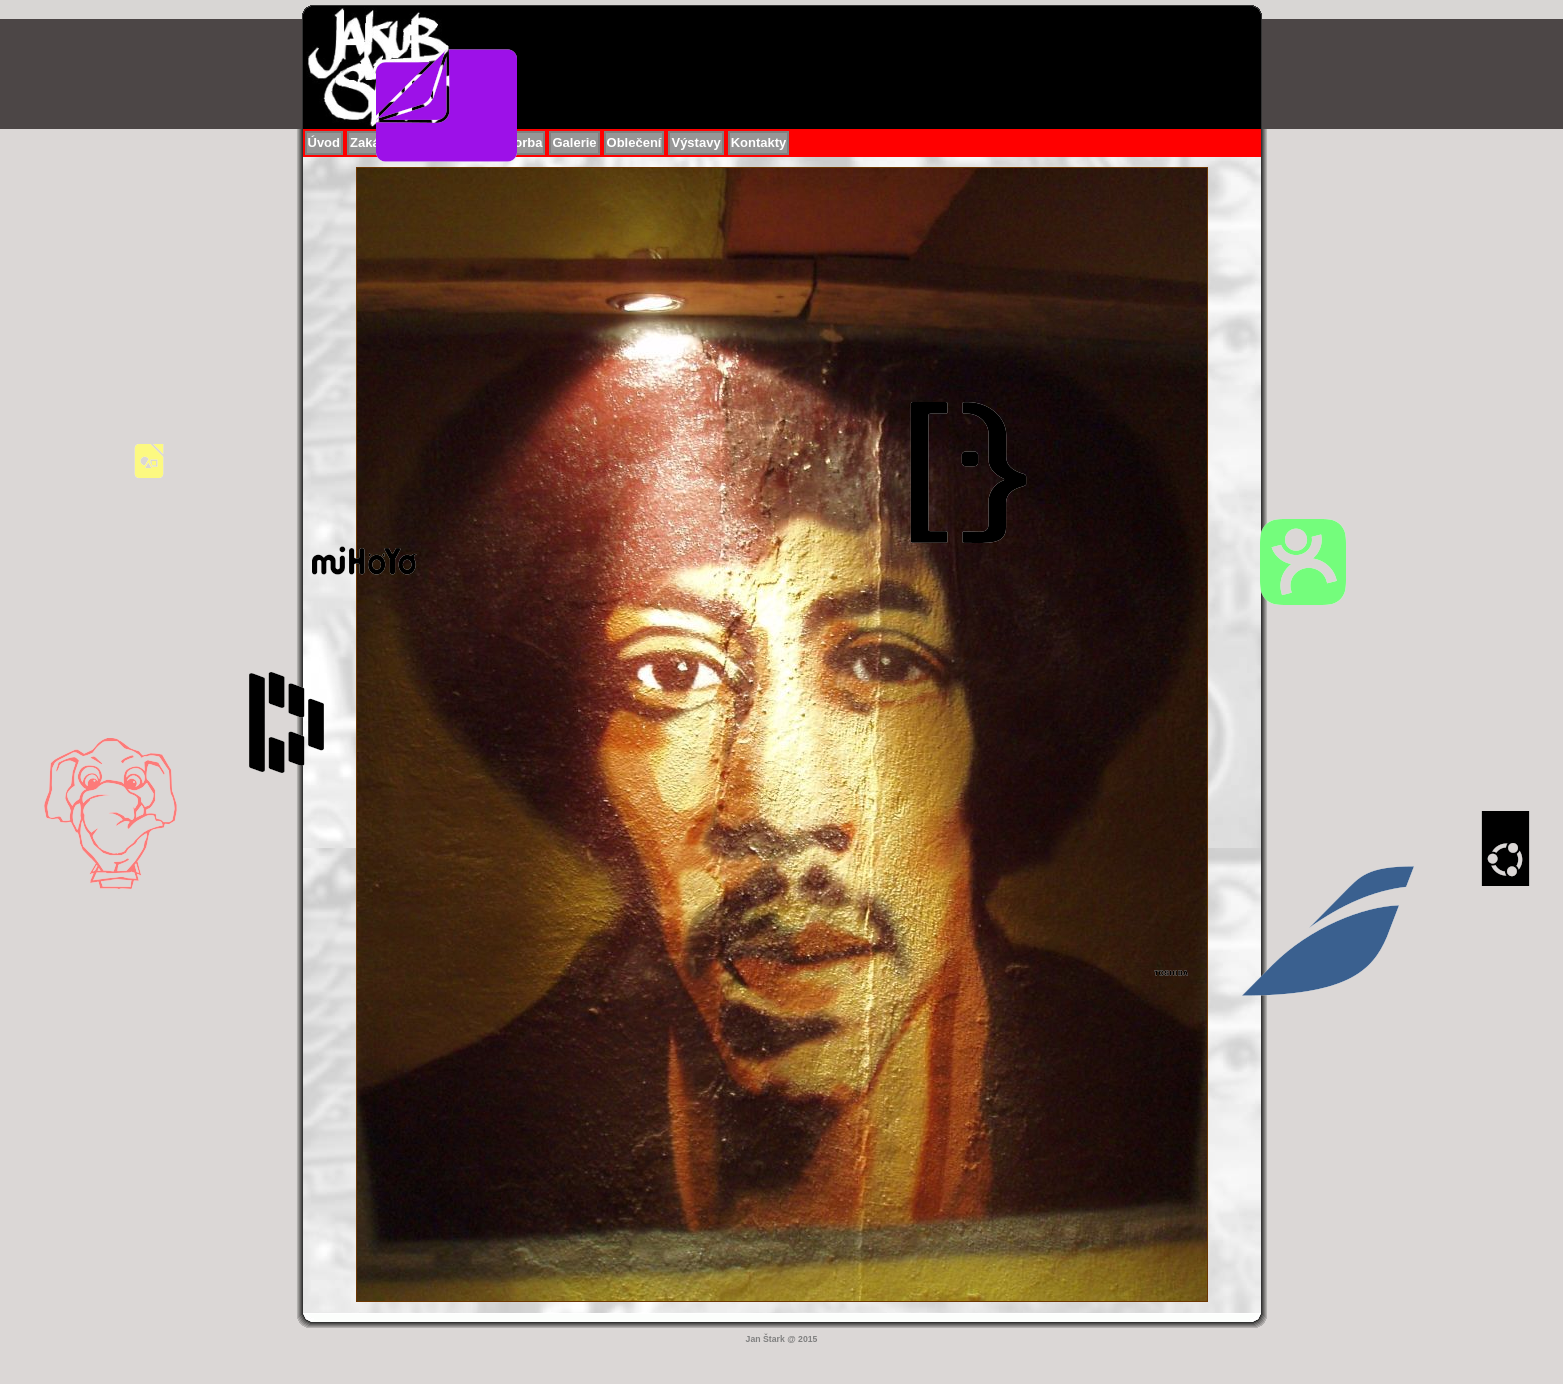  I want to click on open the Files app, so click(446, 105).